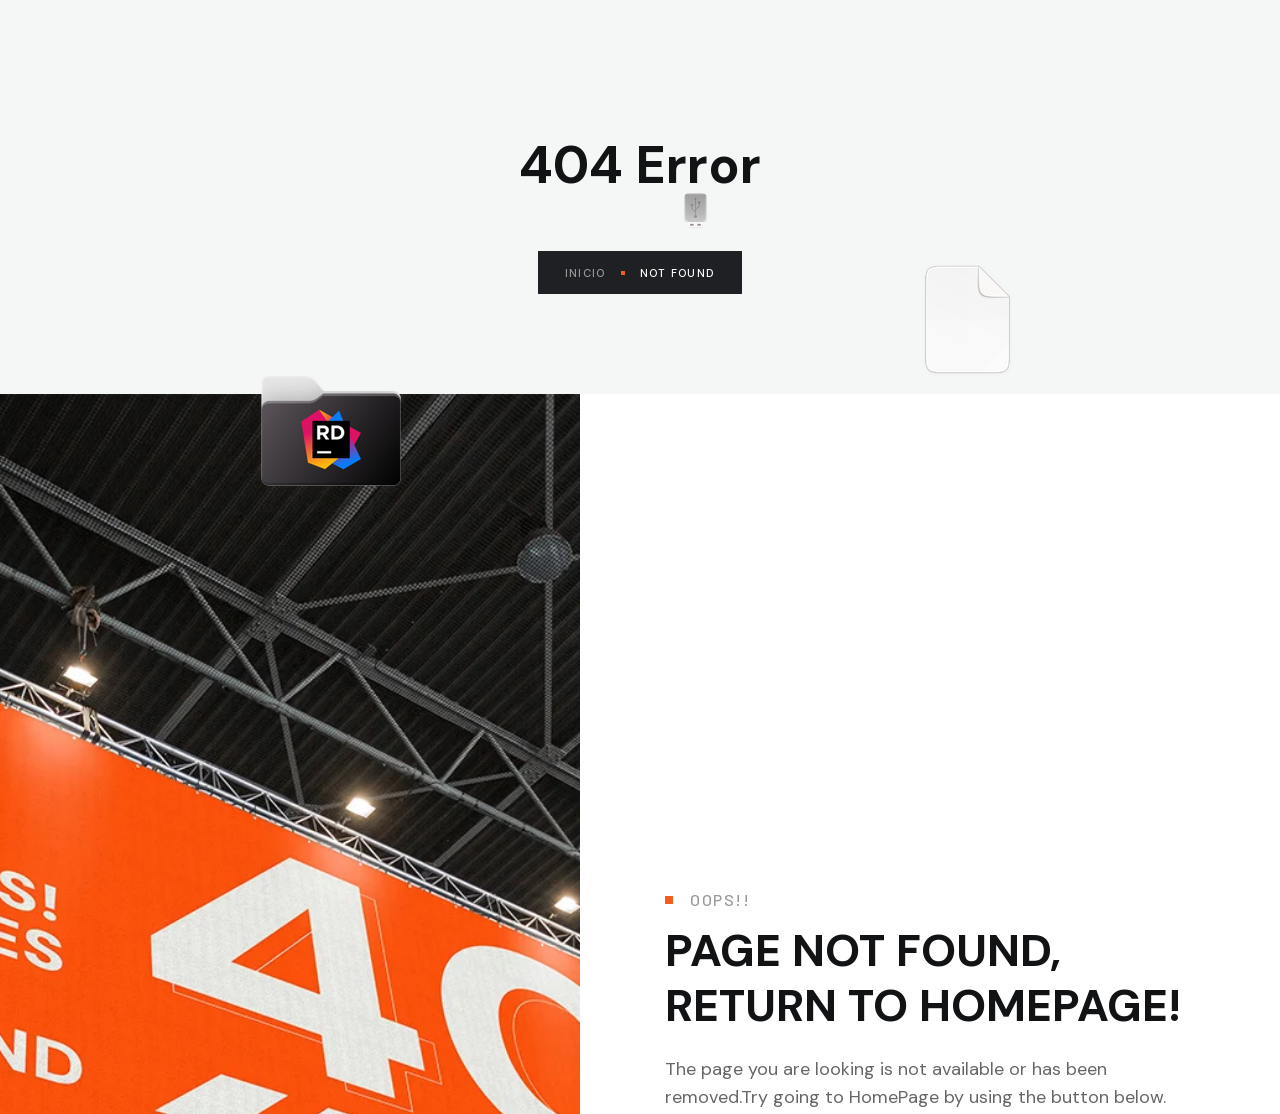  I want to click on open folder containing JetBrains Rider projects, so click(330, 434).